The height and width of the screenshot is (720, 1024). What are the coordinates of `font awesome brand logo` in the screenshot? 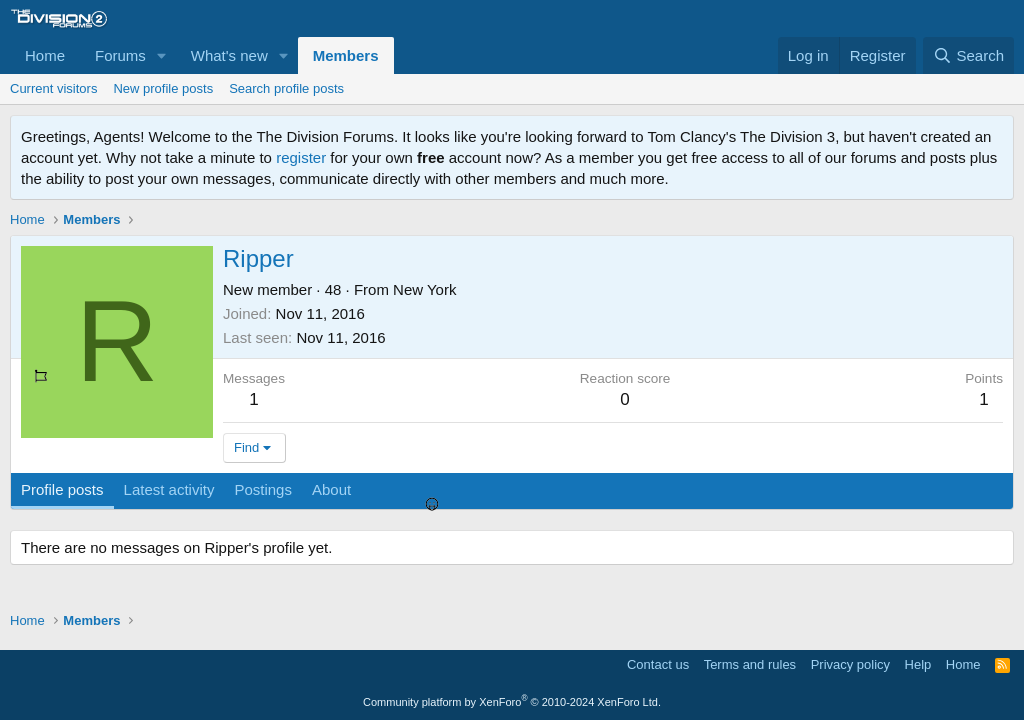 It's located at (41, 376).